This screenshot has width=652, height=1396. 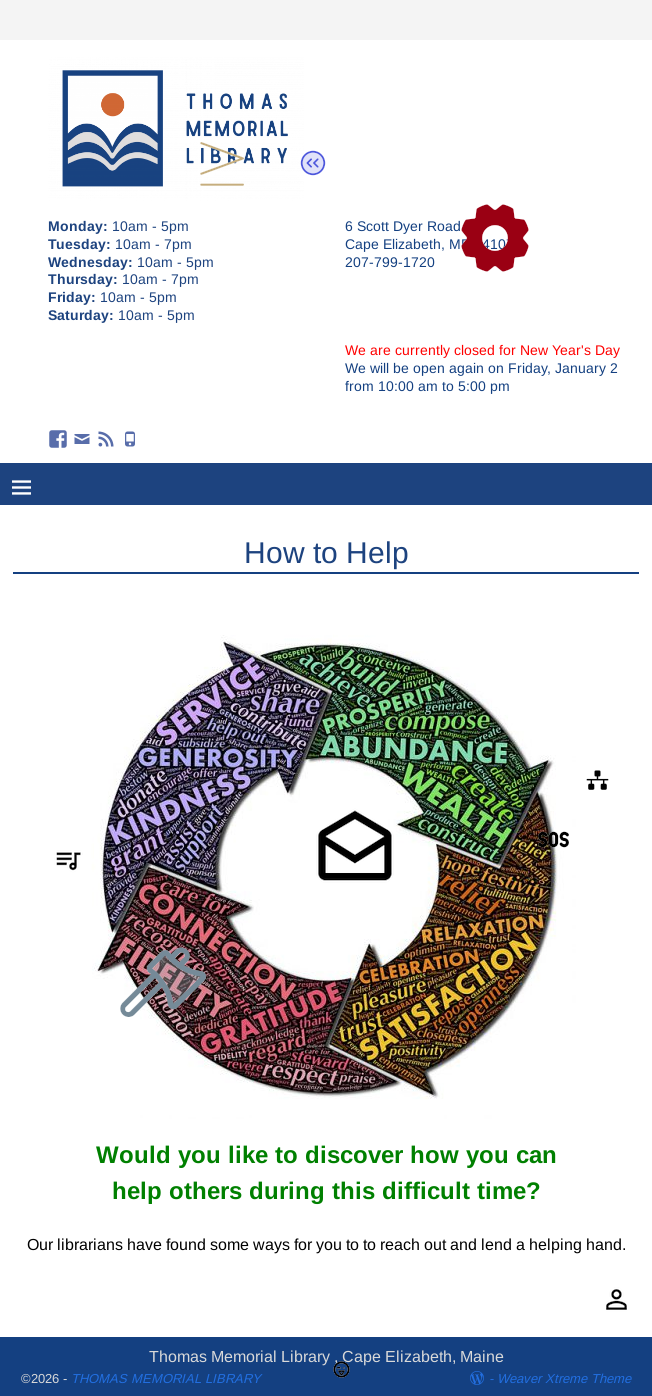 I want to click on greater than or equal to mathematical operator, so click(x=221, y=165).